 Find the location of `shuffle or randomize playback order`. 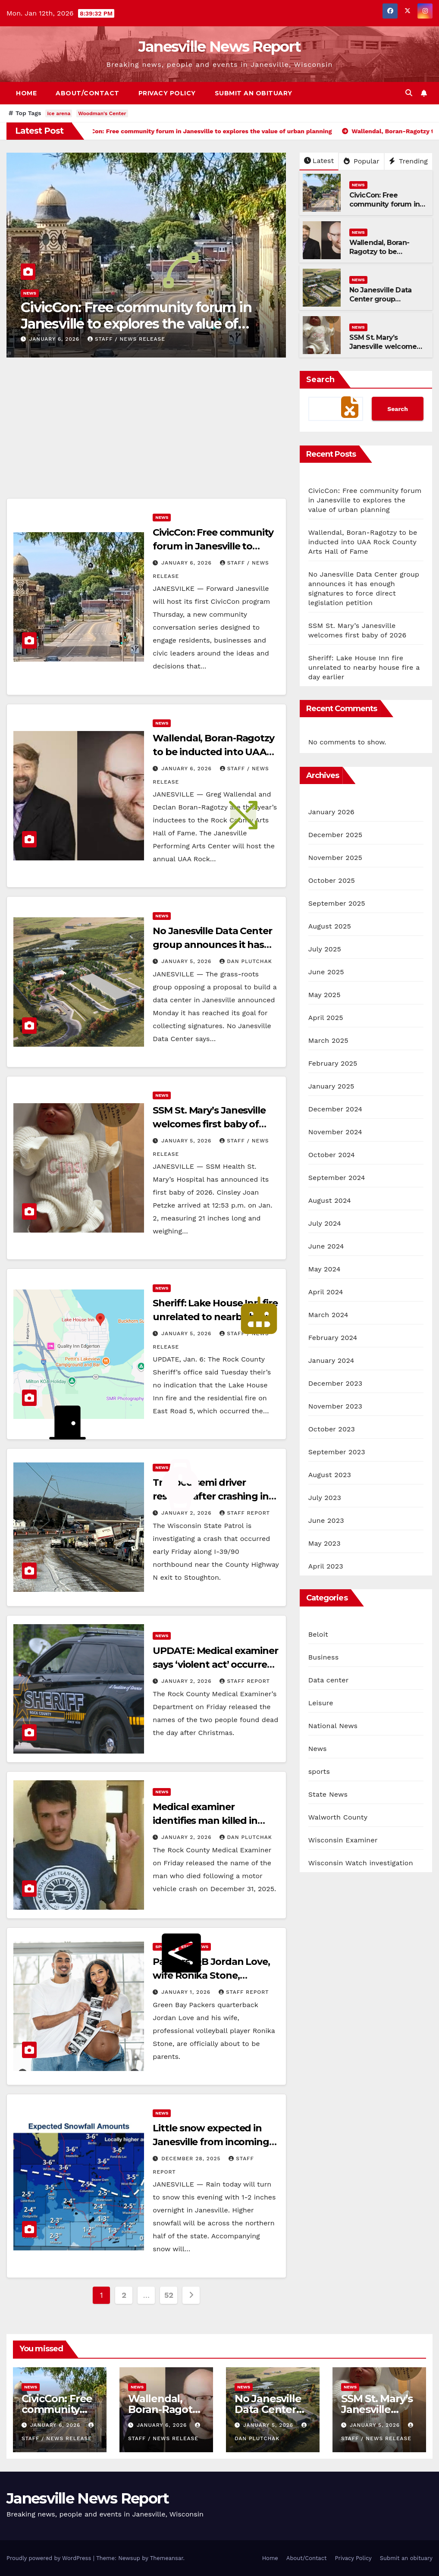

shuffle or randomize playback order is located at coordinates (243, 815).